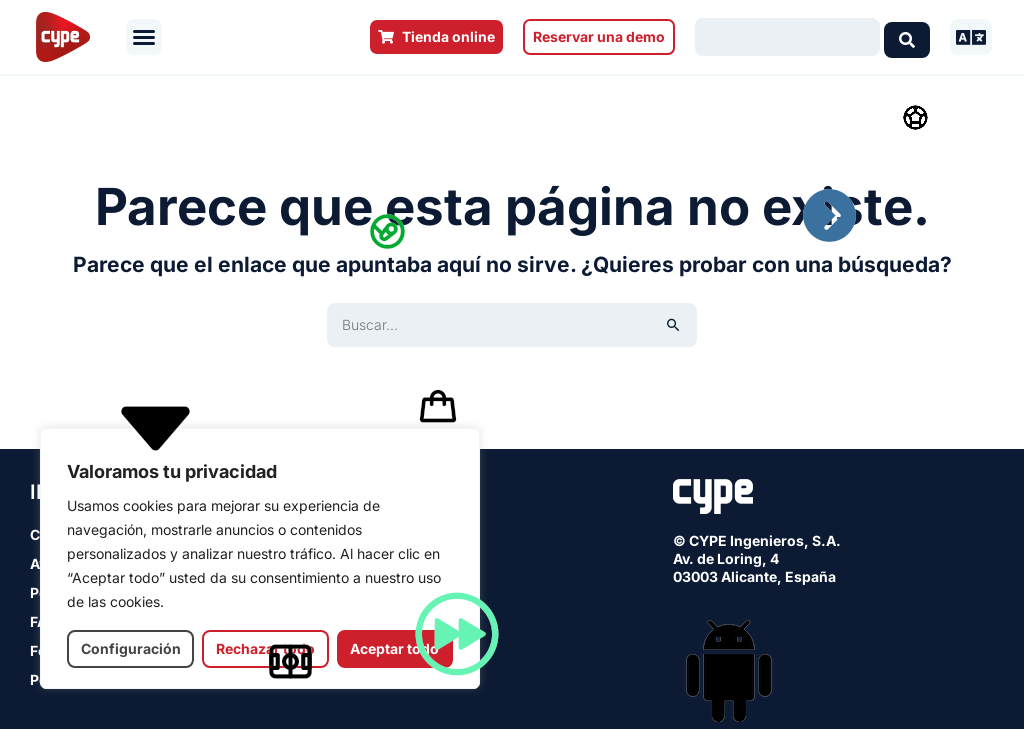 This screenshot has width=1024, height=729. What do you see at coordinates (438, 408) in the screenshot?
I see `view your shopping bag` at bounding box center [438, 408].